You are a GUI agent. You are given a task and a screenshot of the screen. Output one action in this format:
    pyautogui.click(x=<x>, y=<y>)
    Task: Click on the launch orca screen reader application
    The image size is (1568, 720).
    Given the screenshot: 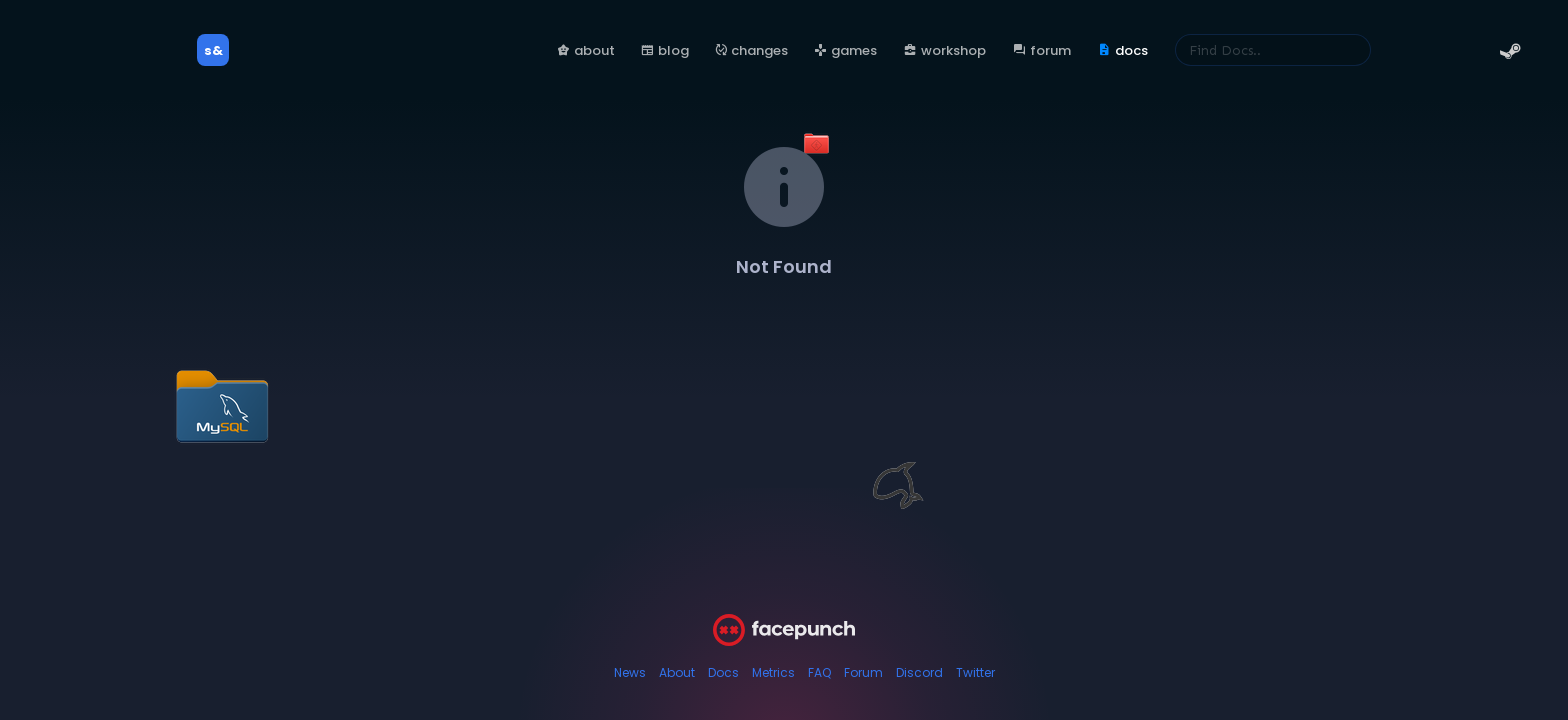 What is the action you would take?
    pyautogui.click(x=897, y=485)
    